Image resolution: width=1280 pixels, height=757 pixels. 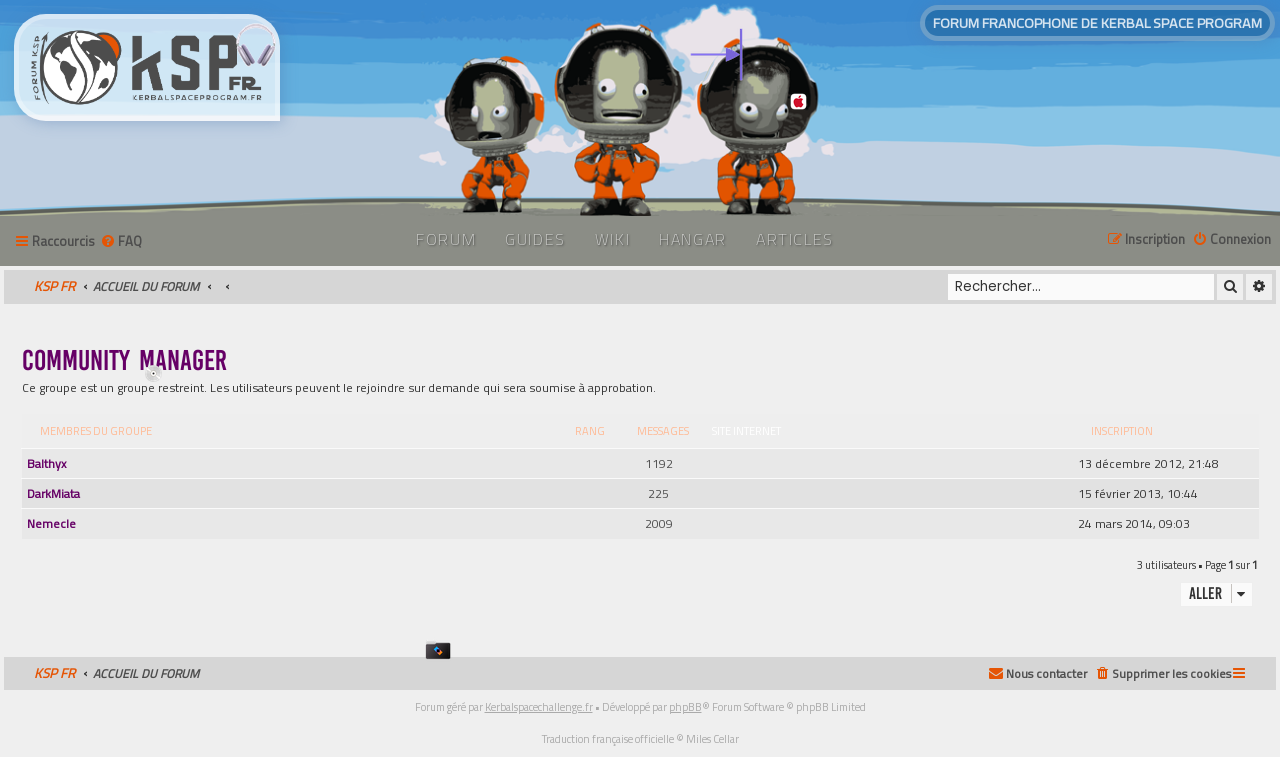 What do you see at coordinates (716, 54) in the screenshot?
I see `go to the last item in a list or sequence` at bounding box center [716, 54].